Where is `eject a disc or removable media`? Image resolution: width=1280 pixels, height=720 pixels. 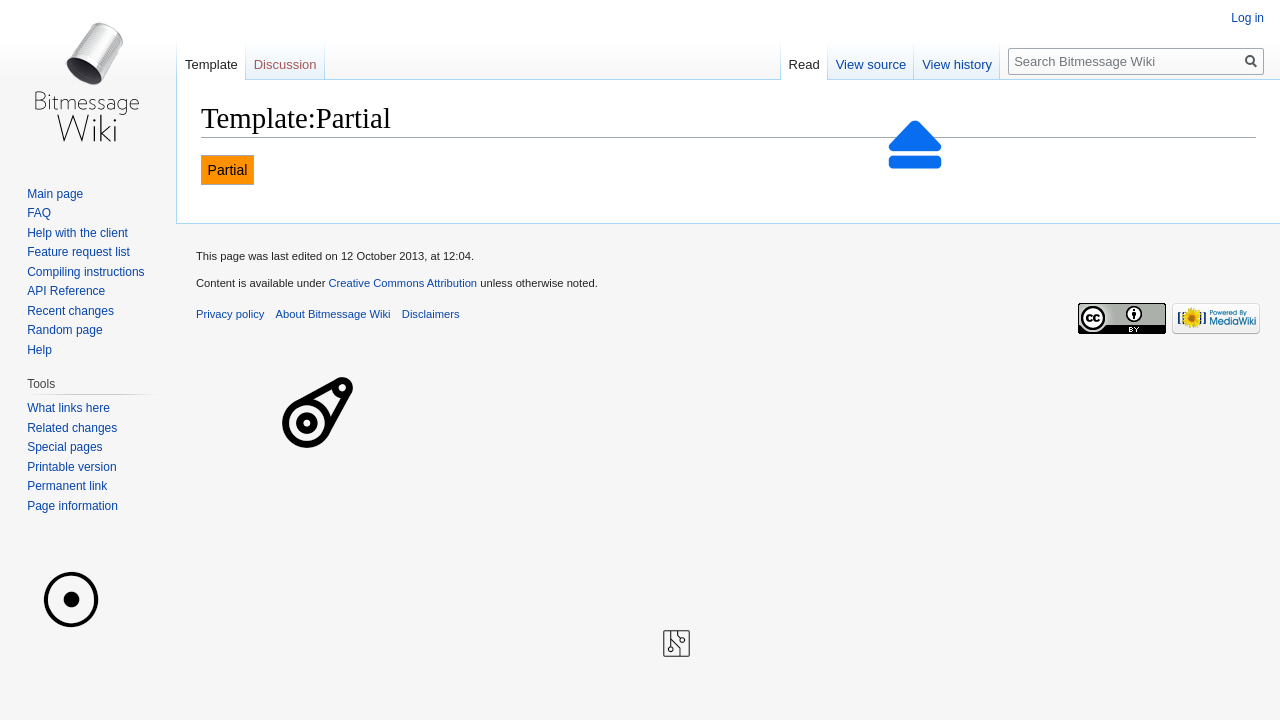 eject a disc or removable media is located at coordinates (915, 149).